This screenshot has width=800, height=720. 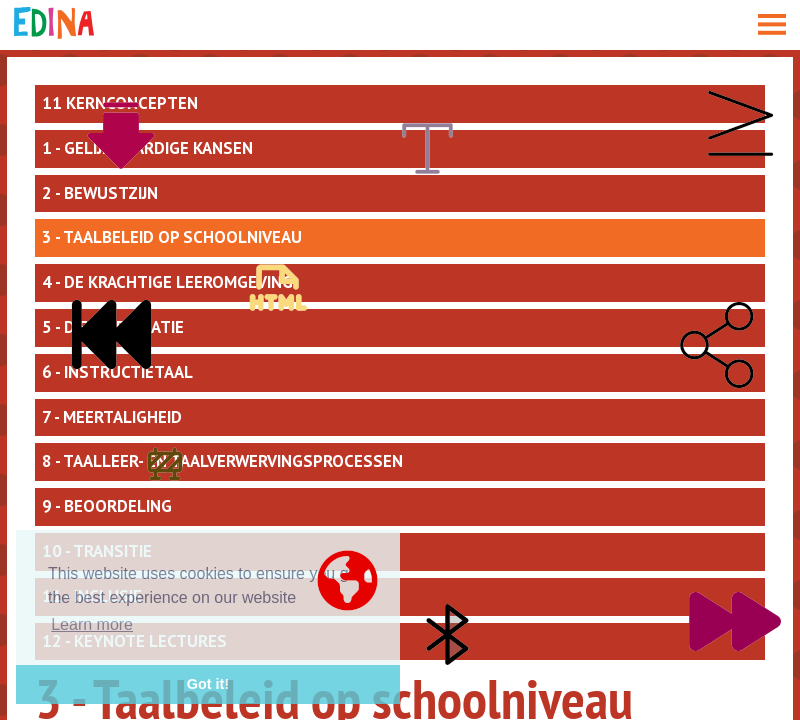 I want to click on download file or content, so click(x=121, y=133).